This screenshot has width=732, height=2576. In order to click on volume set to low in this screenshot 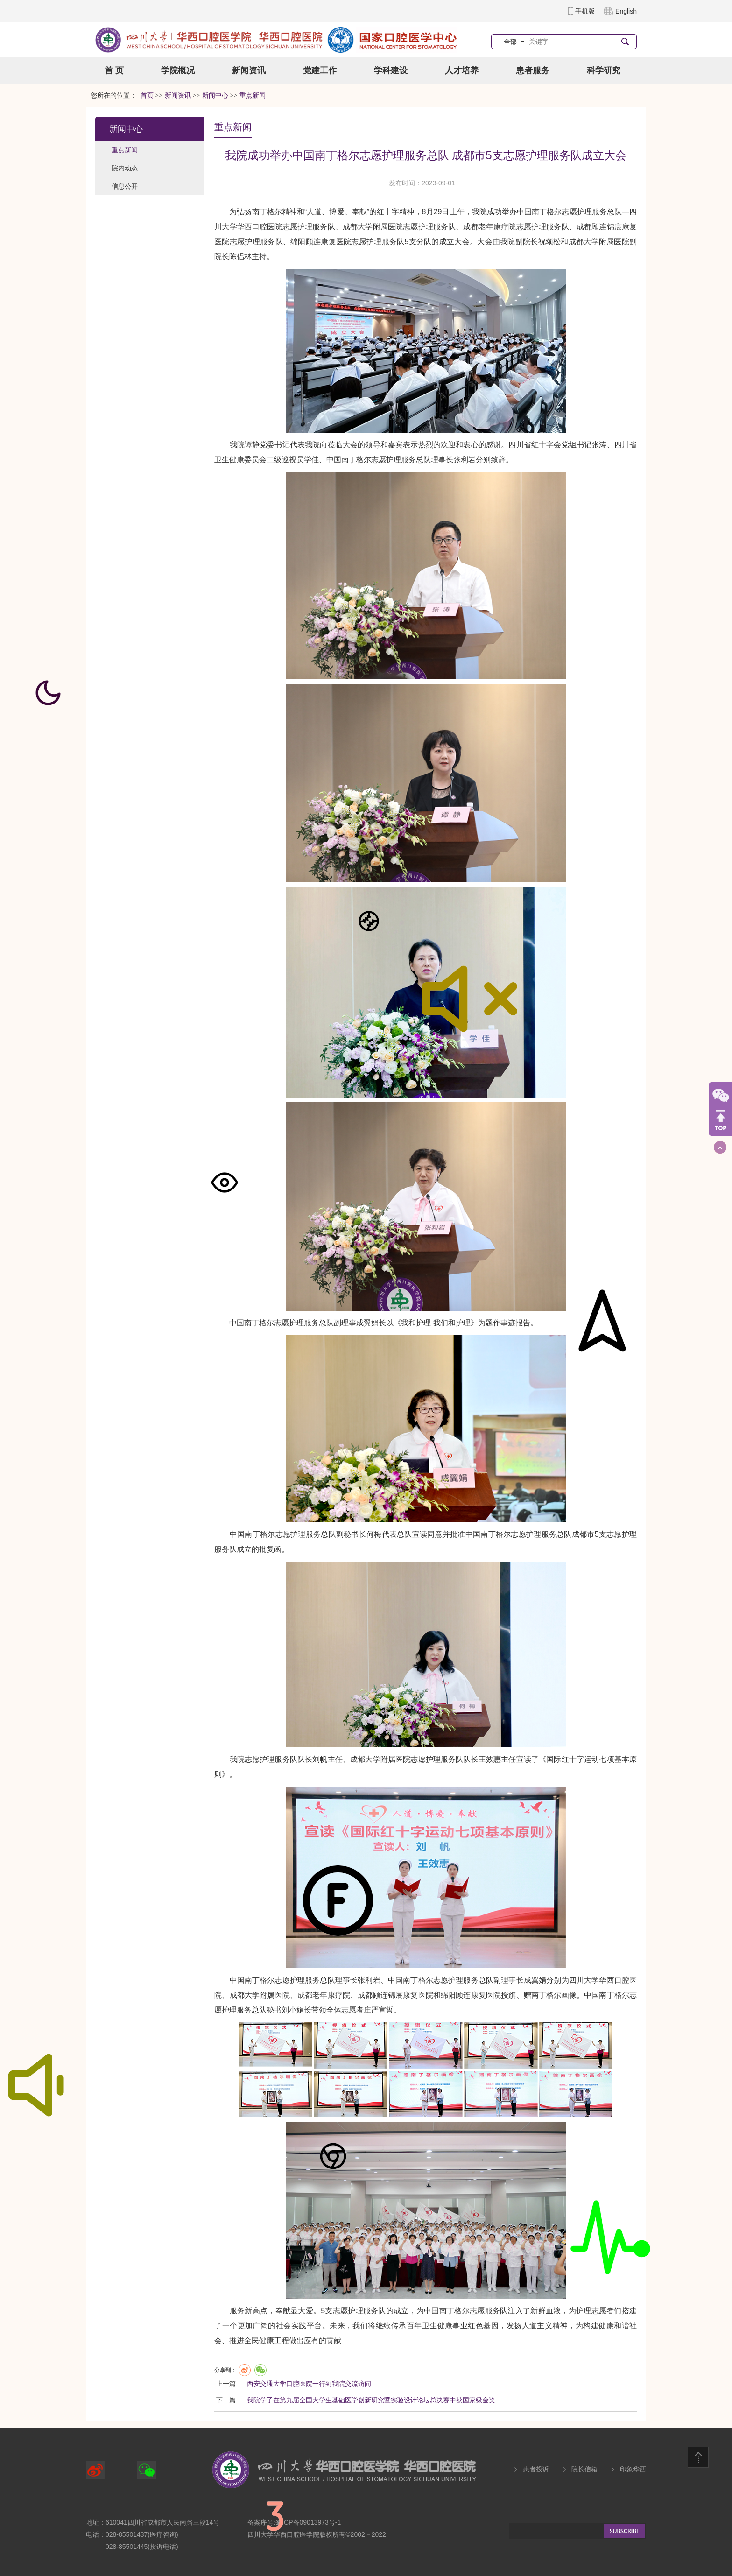, I will do `click(39, 2085)`.